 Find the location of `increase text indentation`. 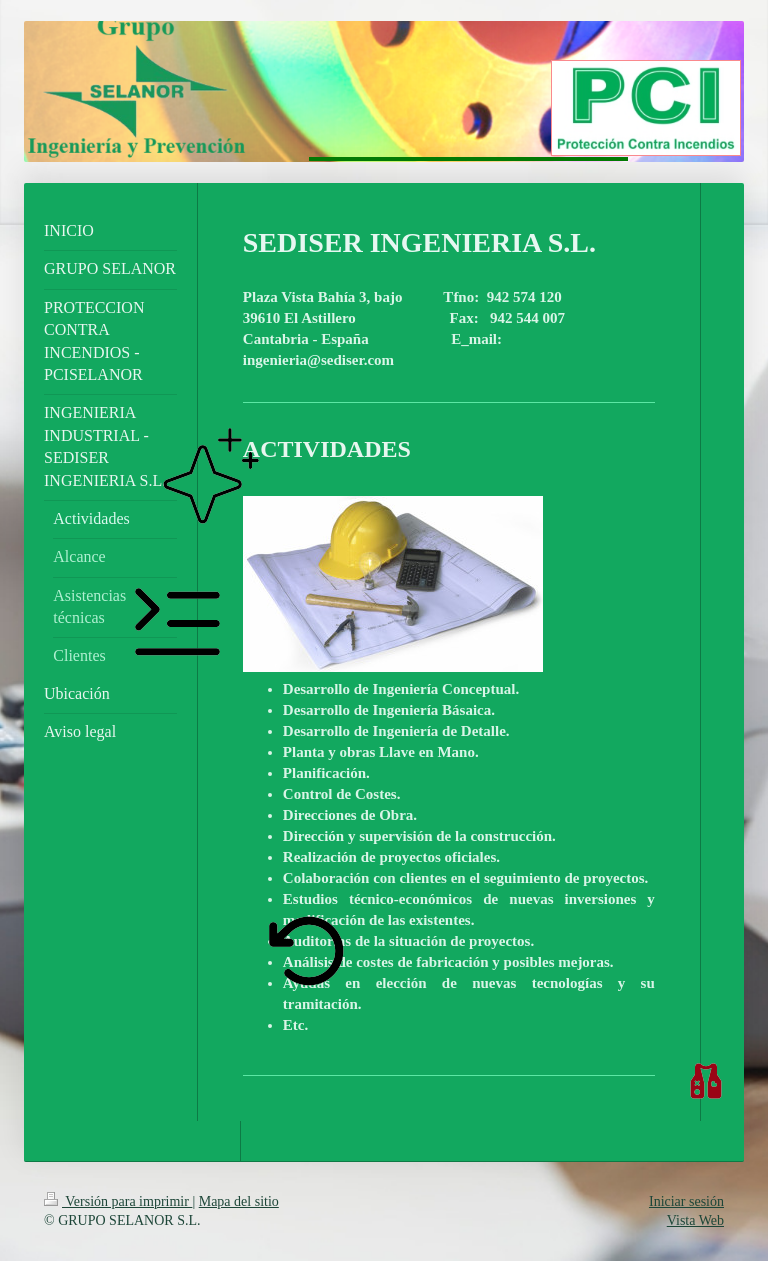

increase text indentation is located at coordinates (177, 623).